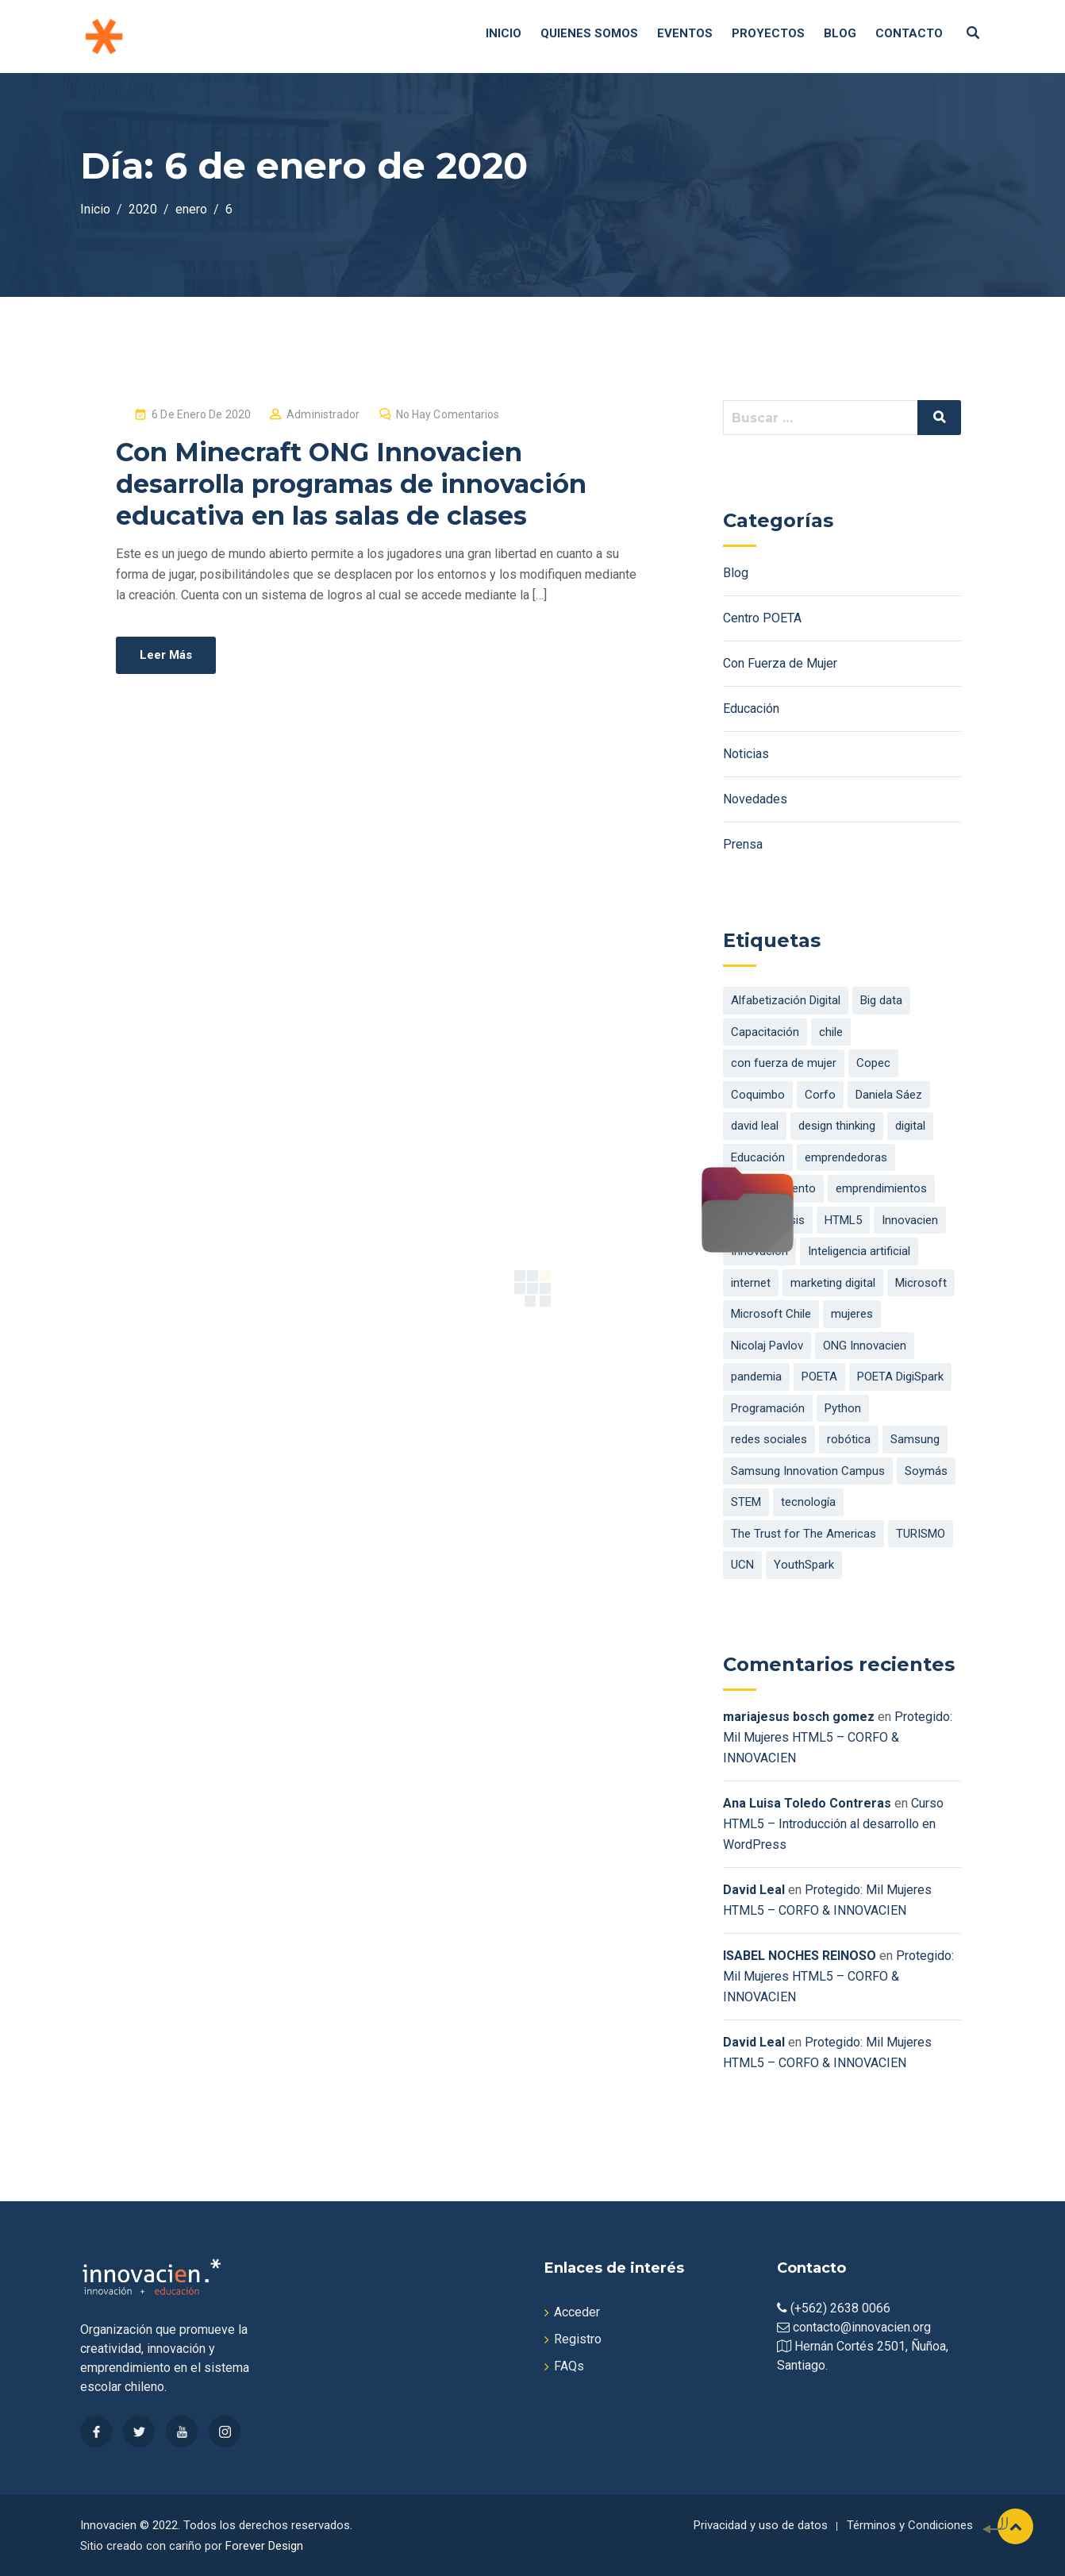  I want to click on reply to all recipients of an email, so click(995, 2524).